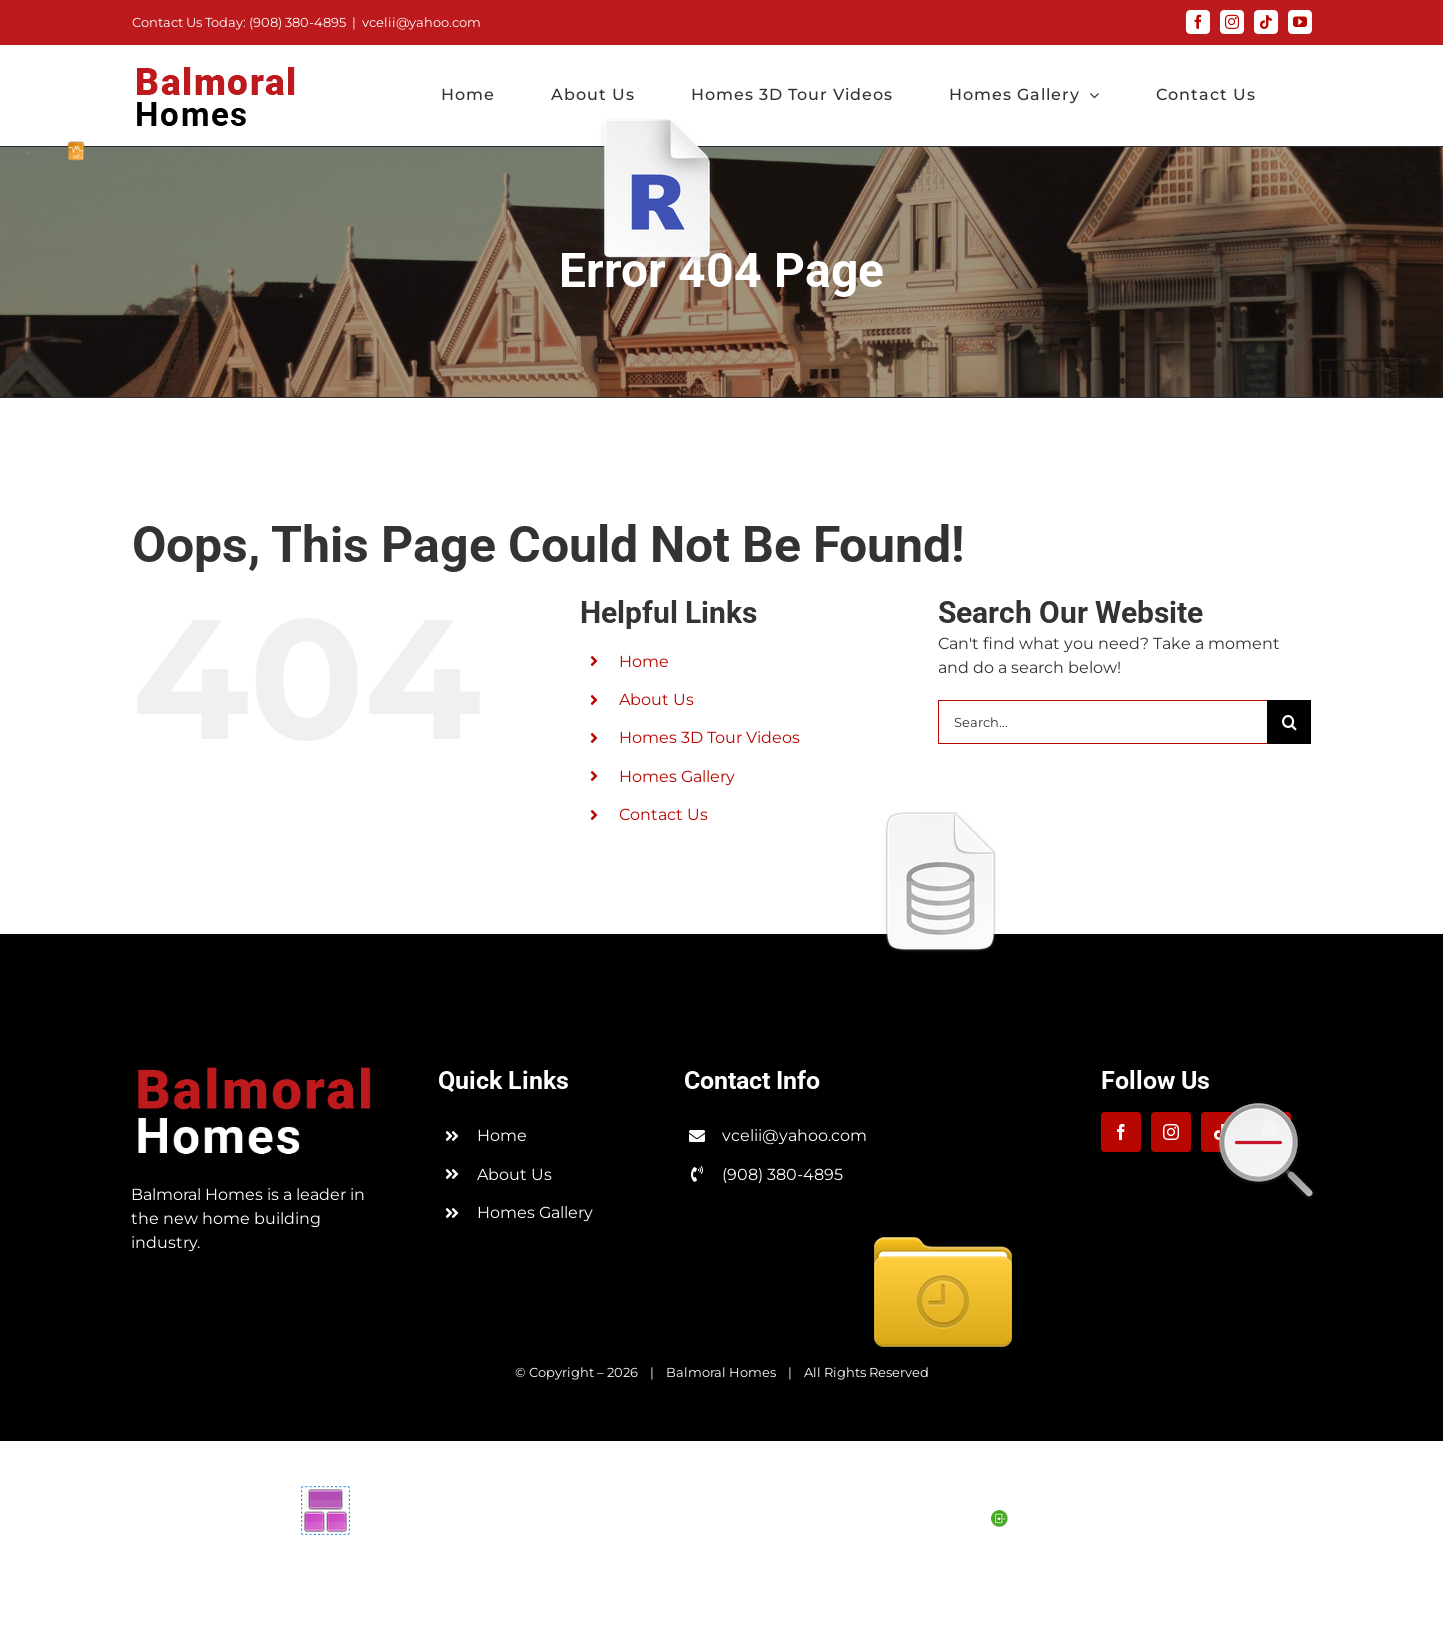 This screenshot has width=1443, height=1639. What do you see at coordinates (943, 1292) in the screenshot?
I see `access temporary files folder` at bounding box center [943, 1292].